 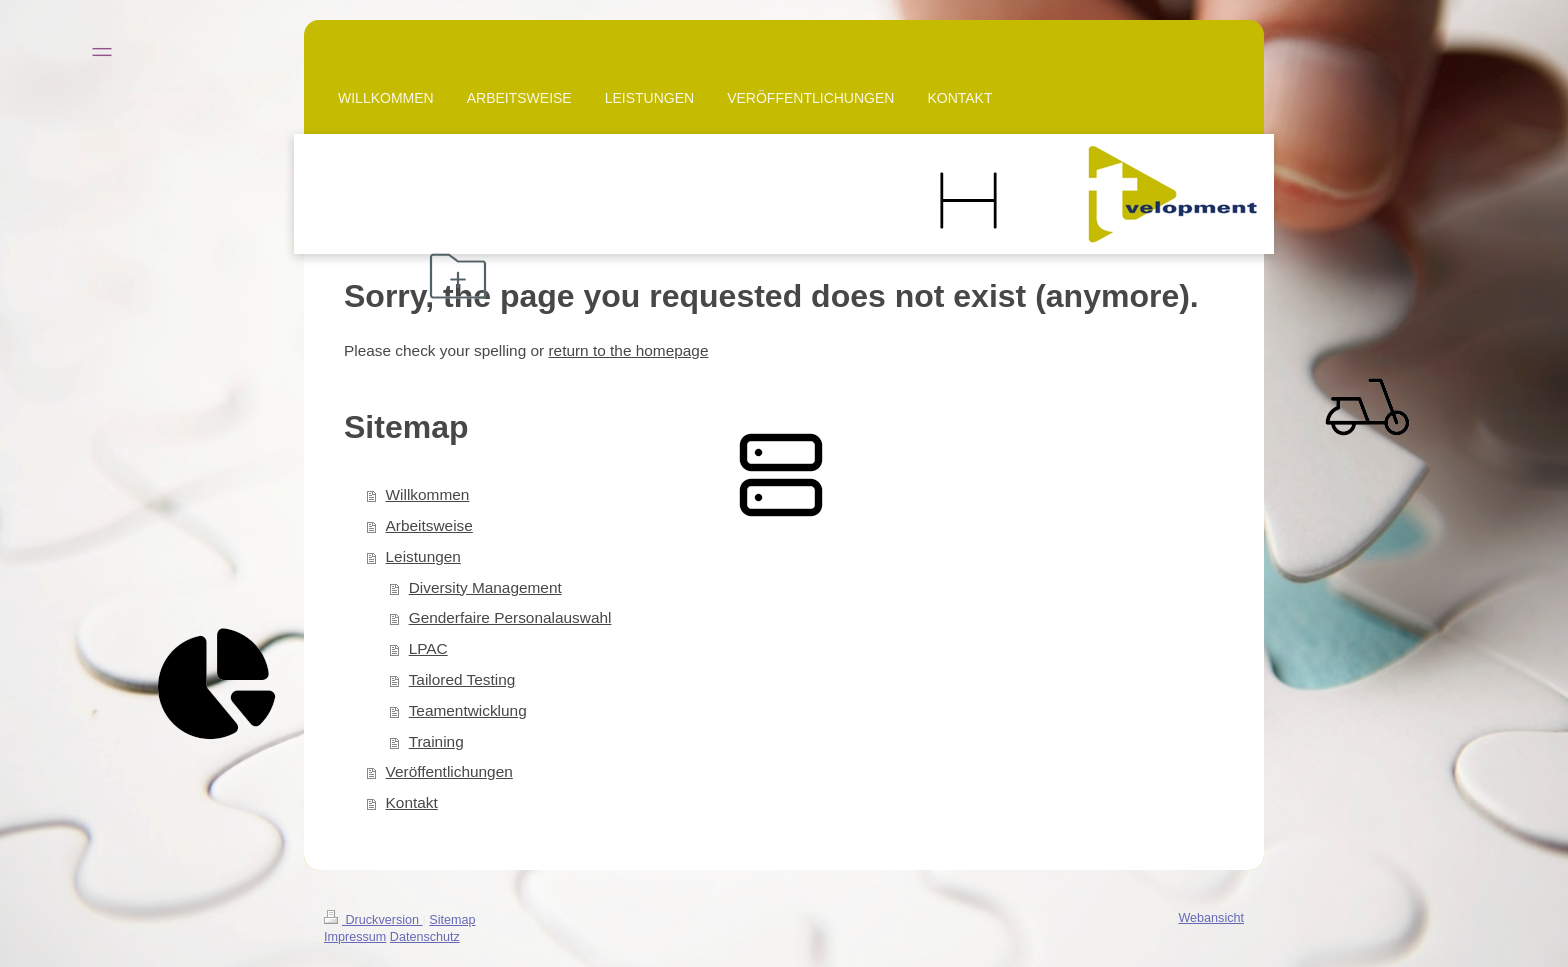 I want to click on view analytics or statistics breakdown, so click(x=213, y=683).